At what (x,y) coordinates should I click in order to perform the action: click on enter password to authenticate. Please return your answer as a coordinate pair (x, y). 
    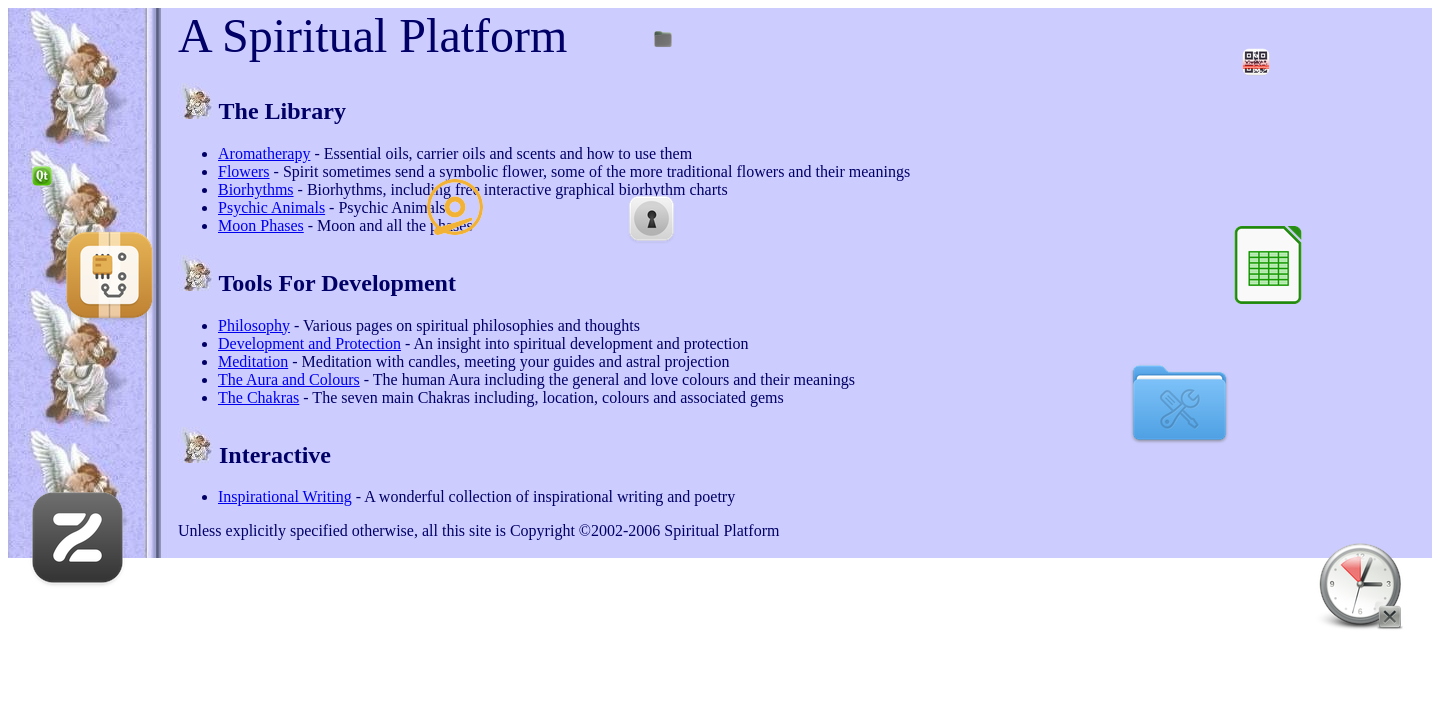
    Looking at the image, I should click on (651, 219).